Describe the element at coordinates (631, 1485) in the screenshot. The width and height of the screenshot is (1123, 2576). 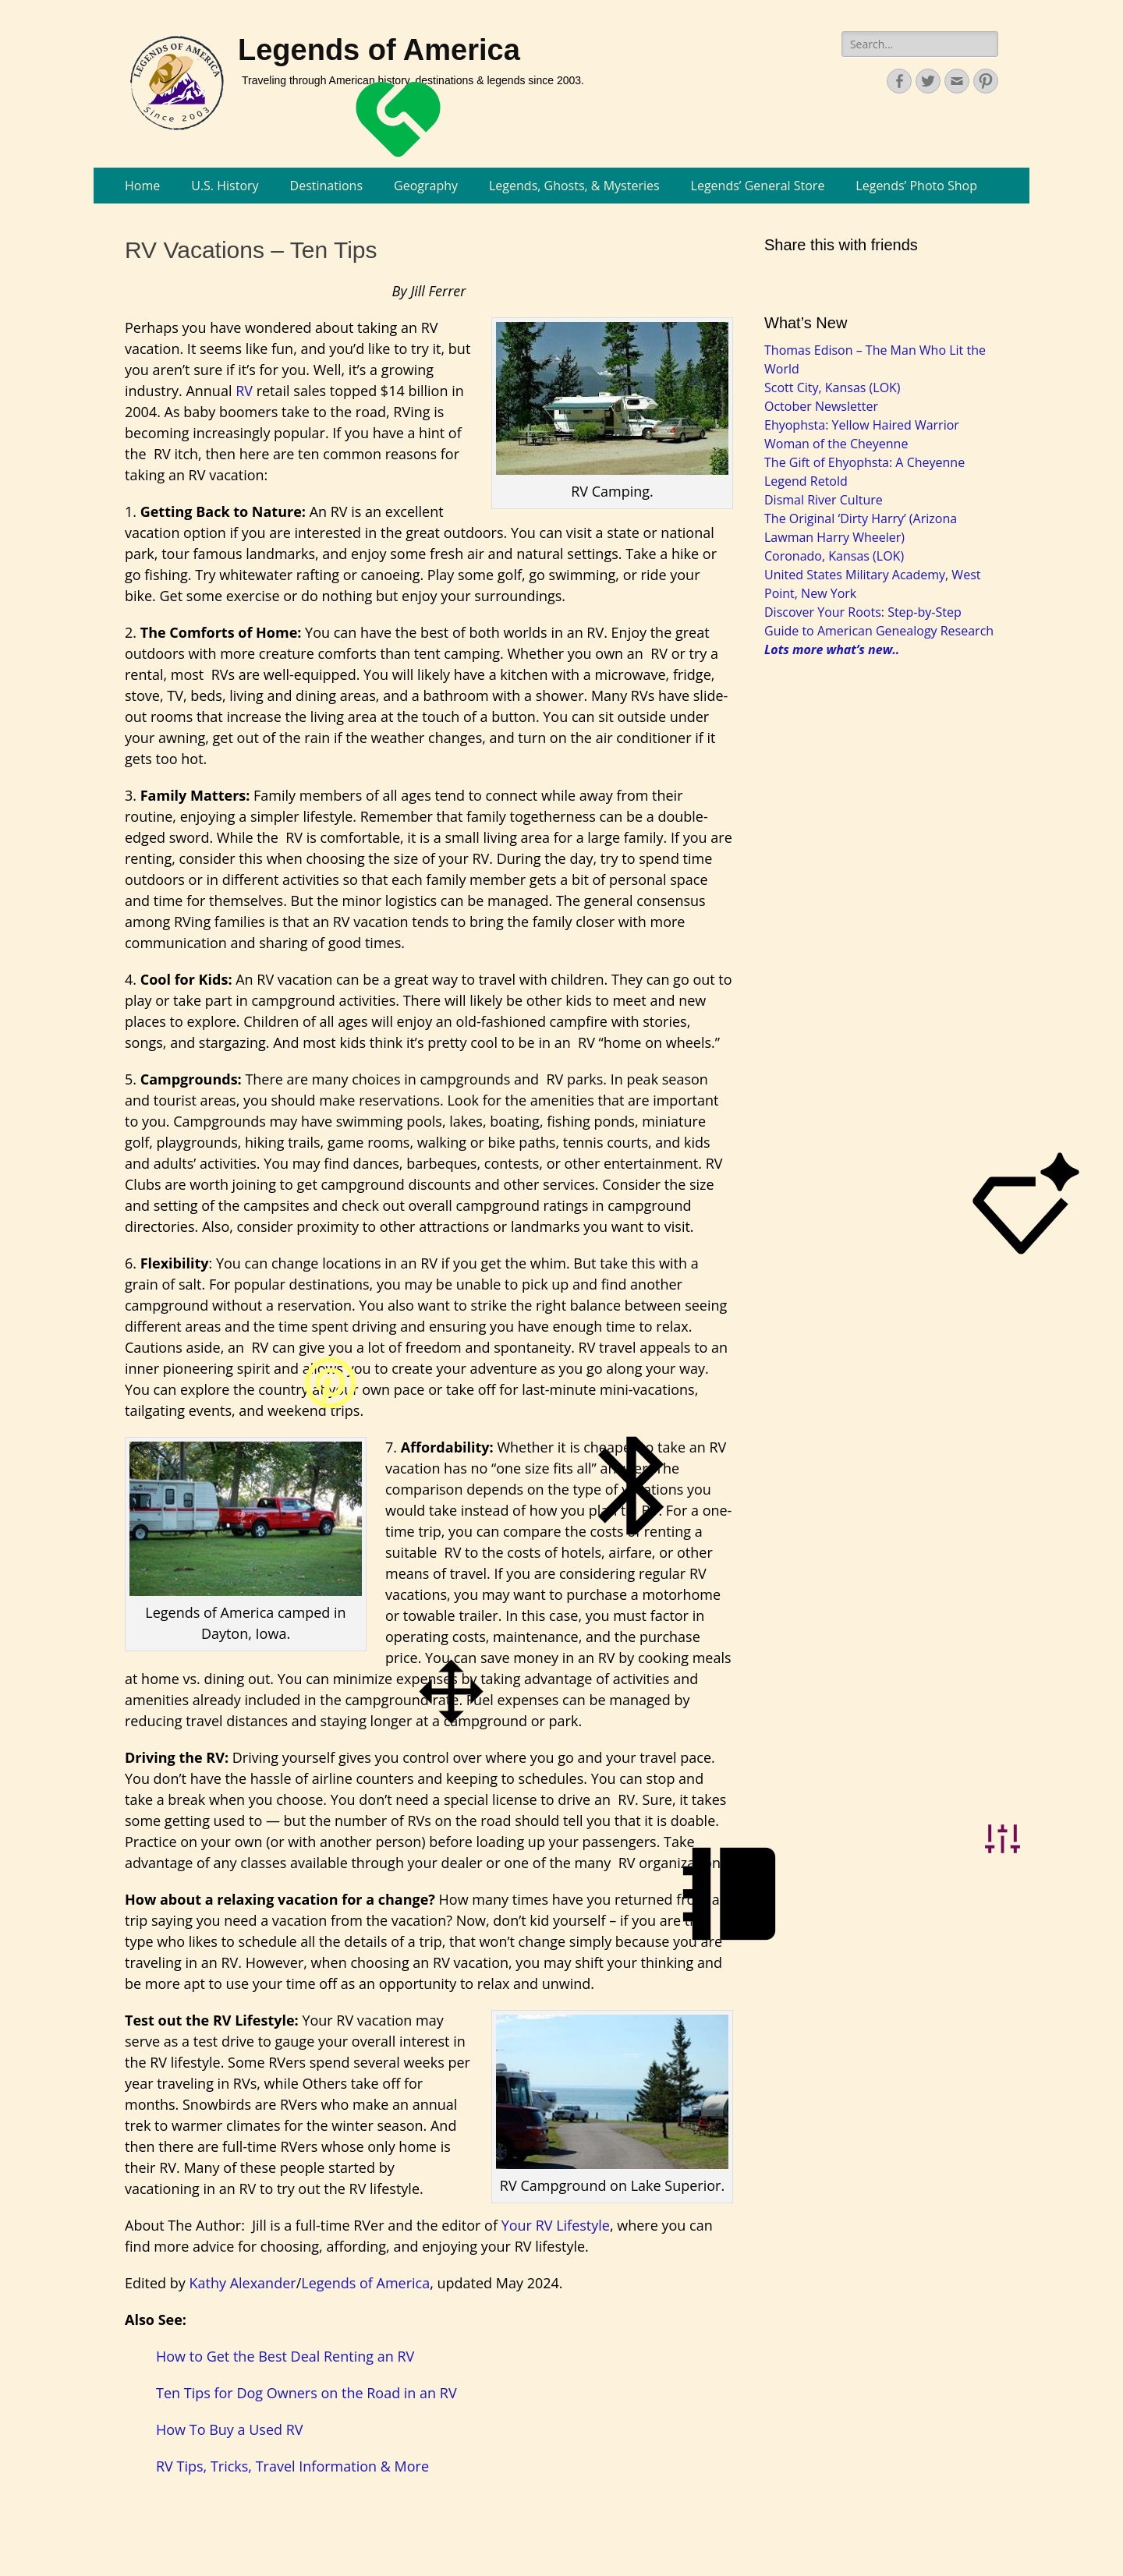
I see `toggle bluetooth connectivity on or off` at that location.